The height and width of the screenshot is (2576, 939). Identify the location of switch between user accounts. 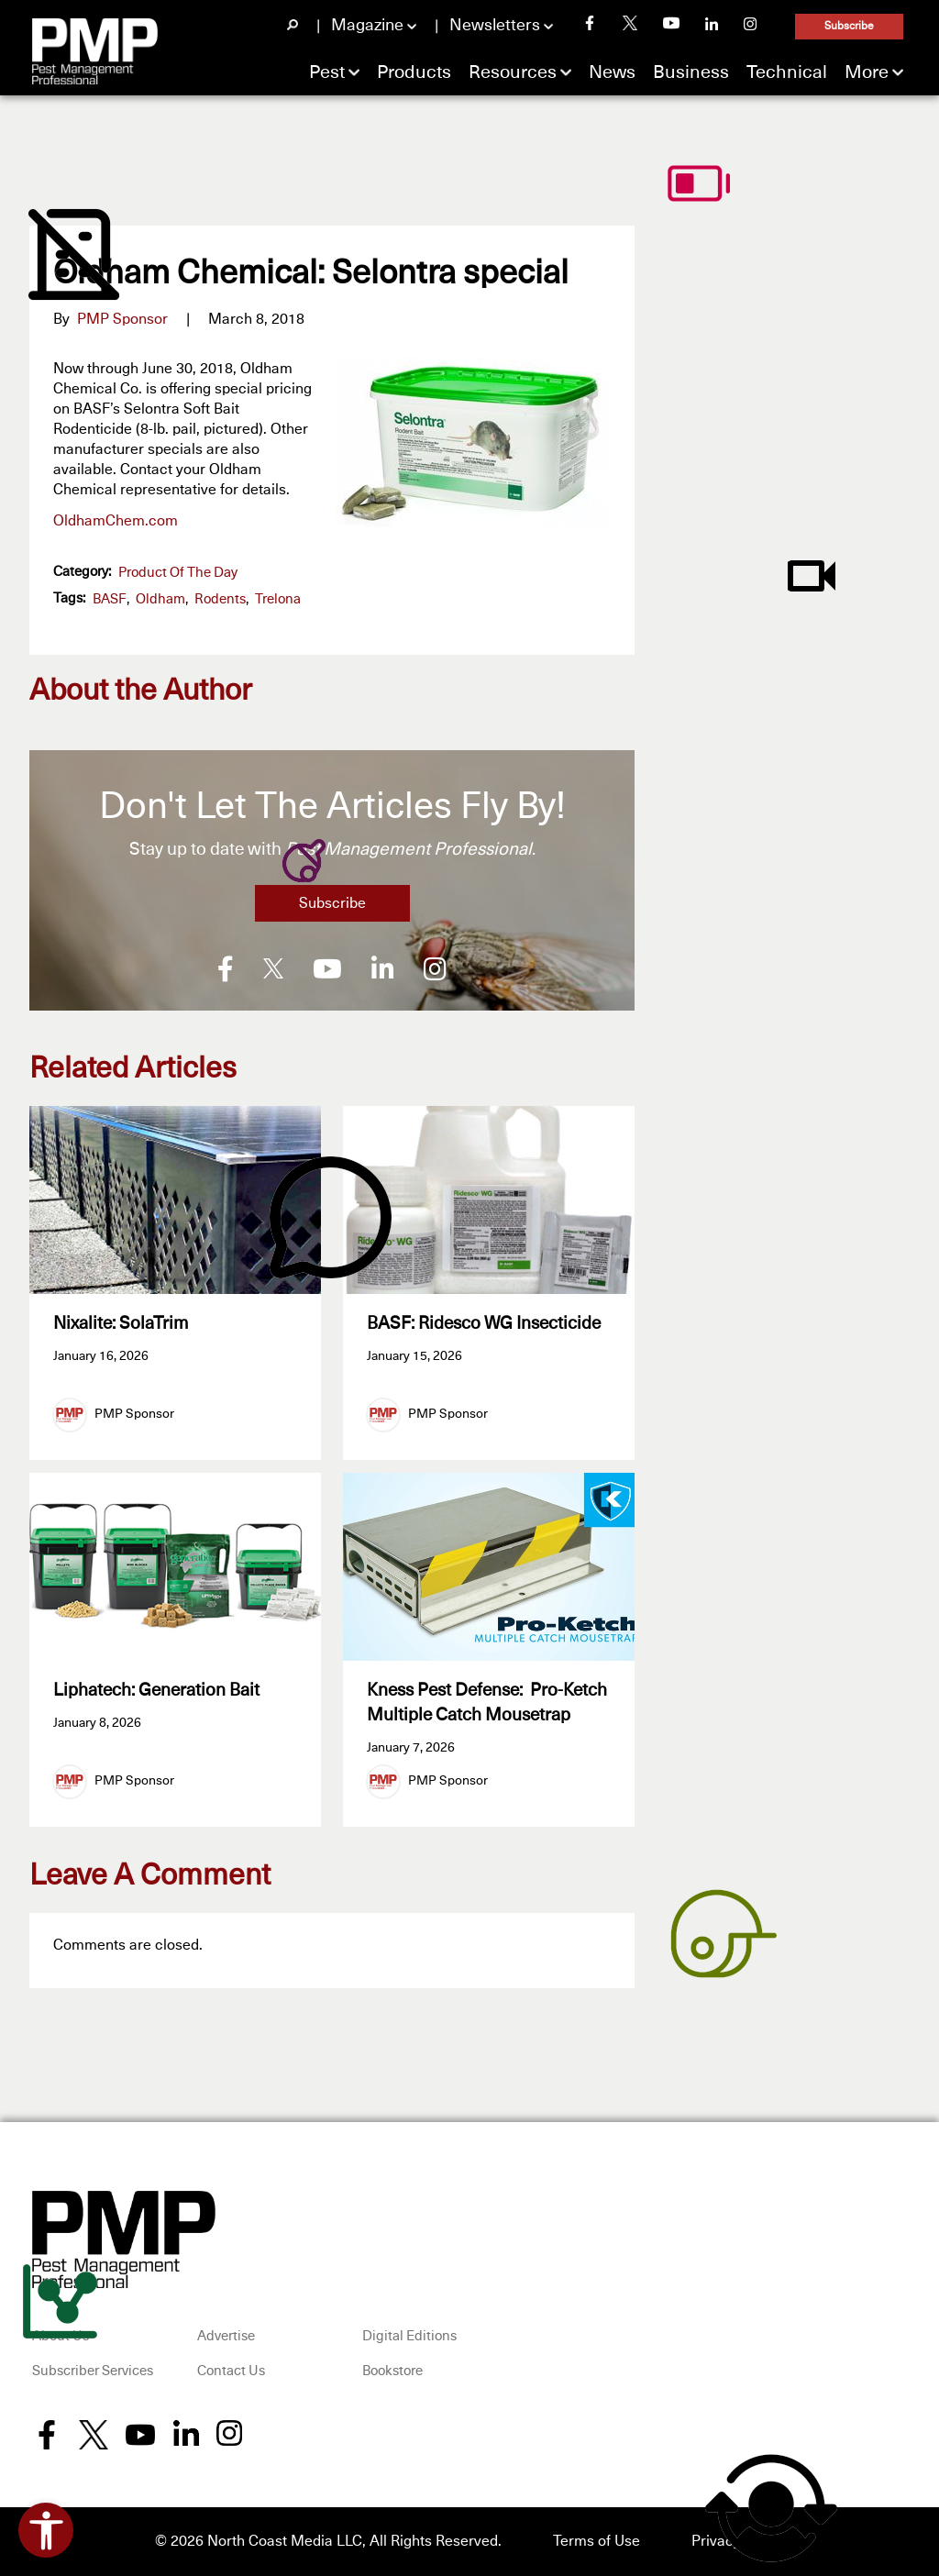
(771, 2508).